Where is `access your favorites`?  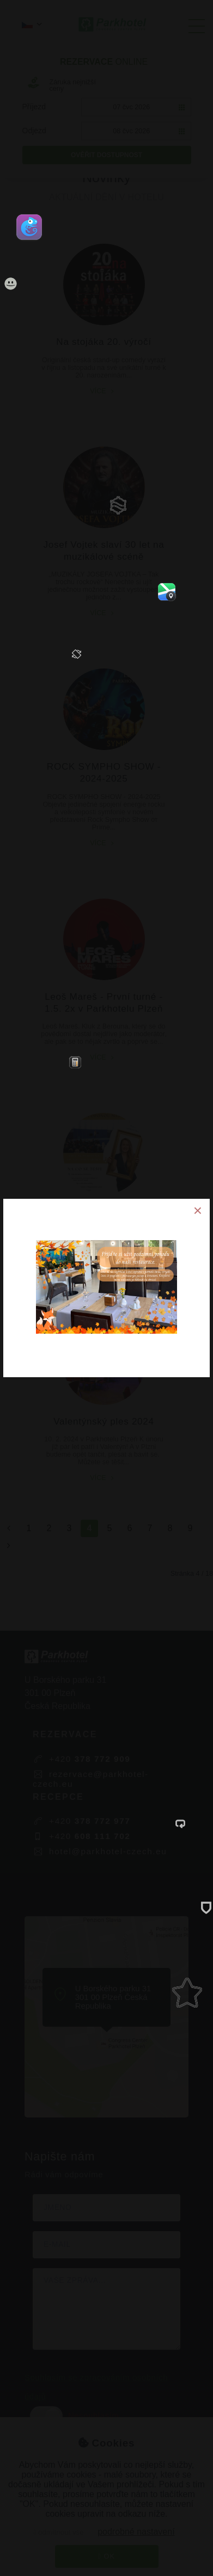 access your favorites is located at coordinates (187, 1992).